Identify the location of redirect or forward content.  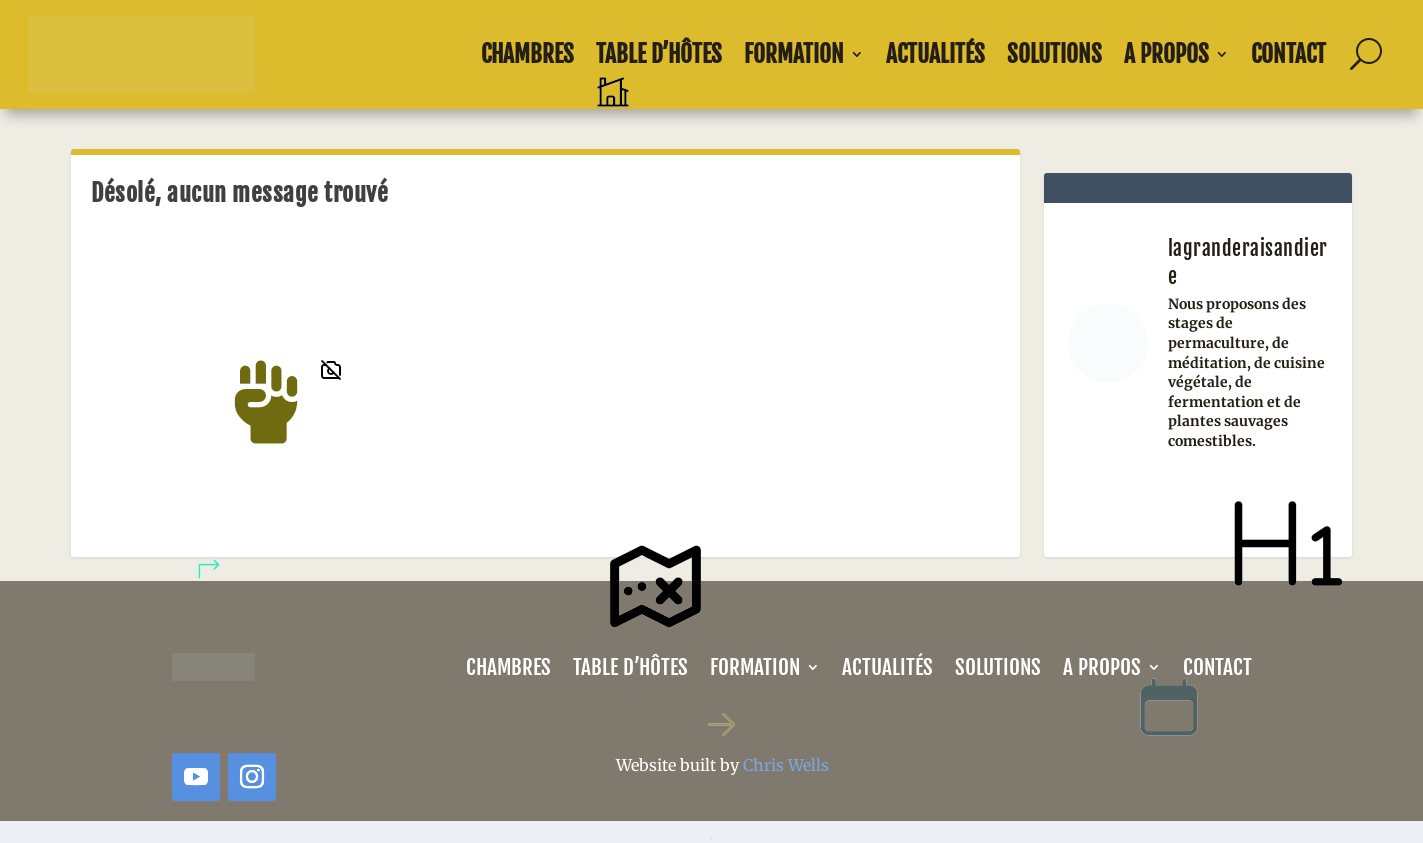
(209, 569).